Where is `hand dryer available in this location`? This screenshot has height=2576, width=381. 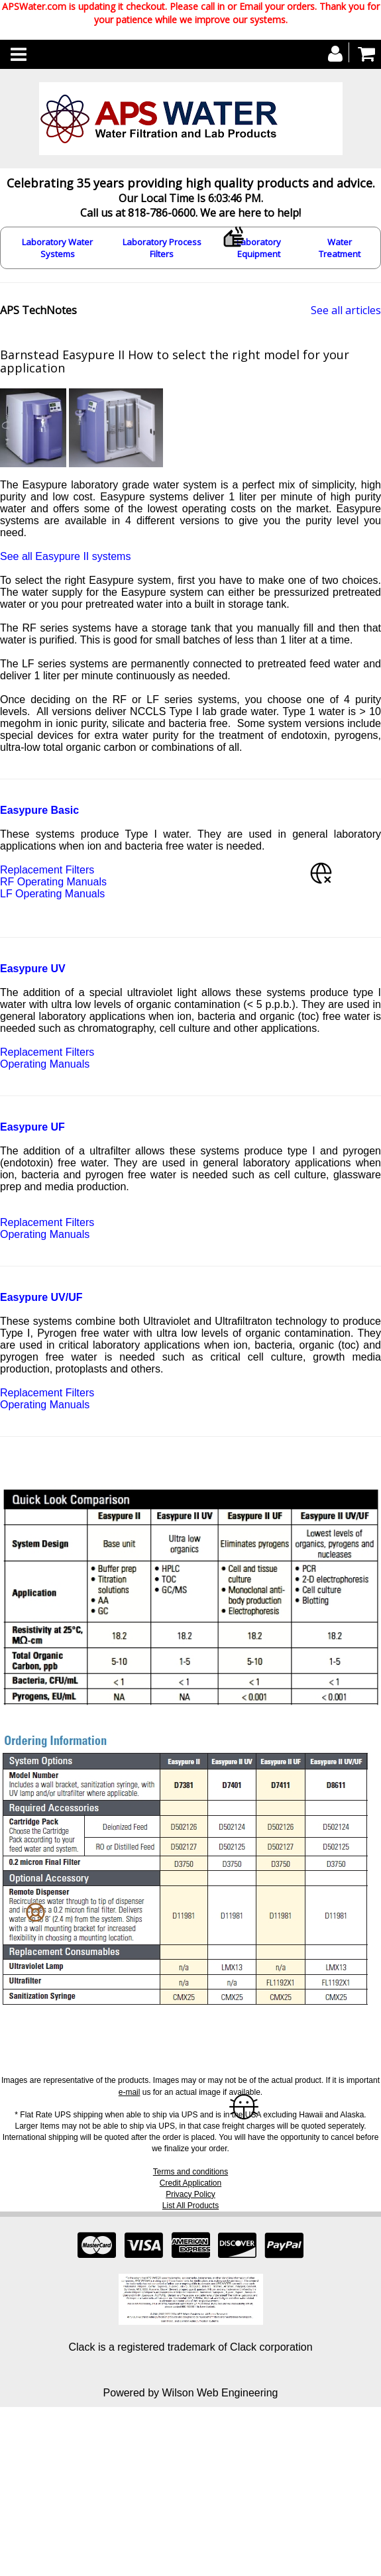 hand dryer available in this location is located at coordinates (234, 236).